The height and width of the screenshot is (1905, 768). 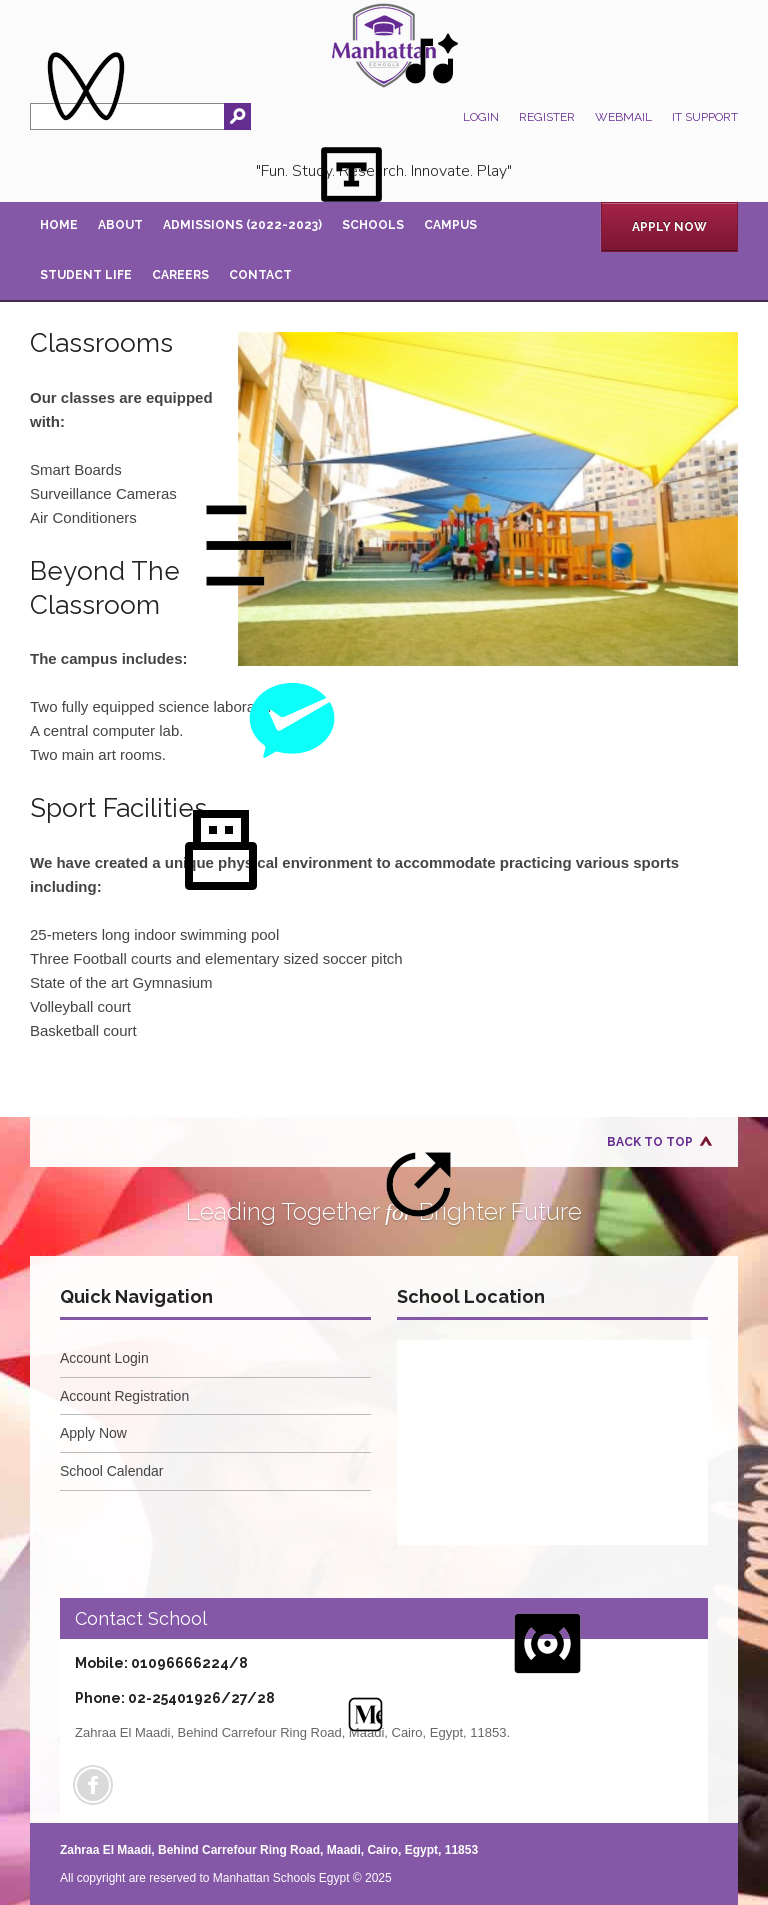 What do you see at coordinates (351, 174) in the screenshot?
I see `insert a text snippet or template` at bounding box center [351, 174].